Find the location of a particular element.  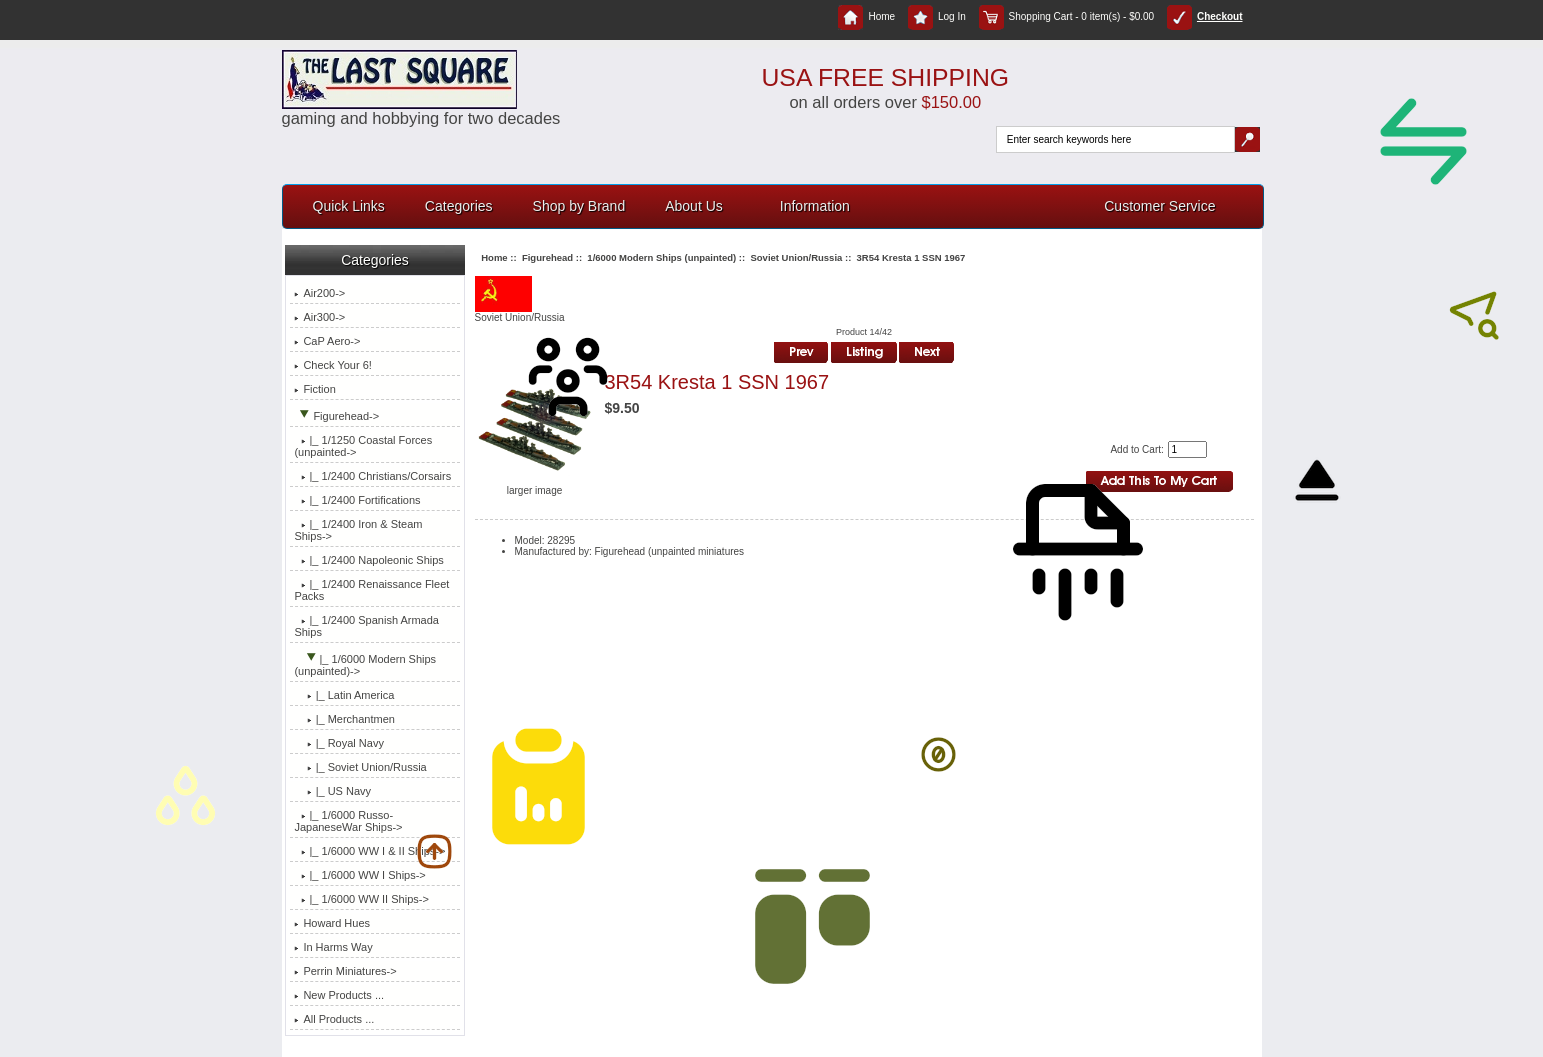

switch to kanban board view is located at coordinates (812, 926).